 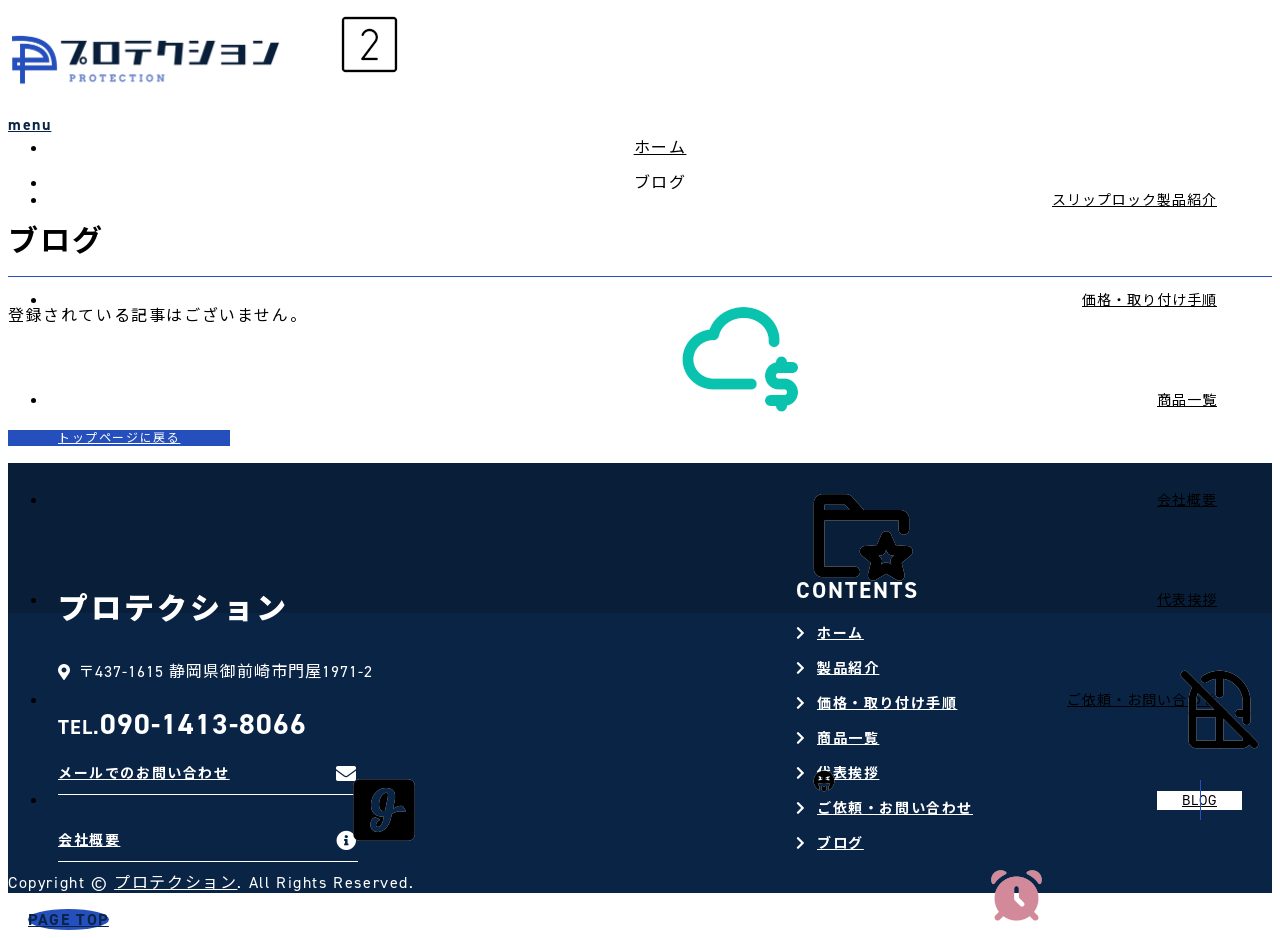 What do you see at coordinates (1016, 895) in the screenshot?
I see `set an alarm or timer` at bounding box center [1016, 895].